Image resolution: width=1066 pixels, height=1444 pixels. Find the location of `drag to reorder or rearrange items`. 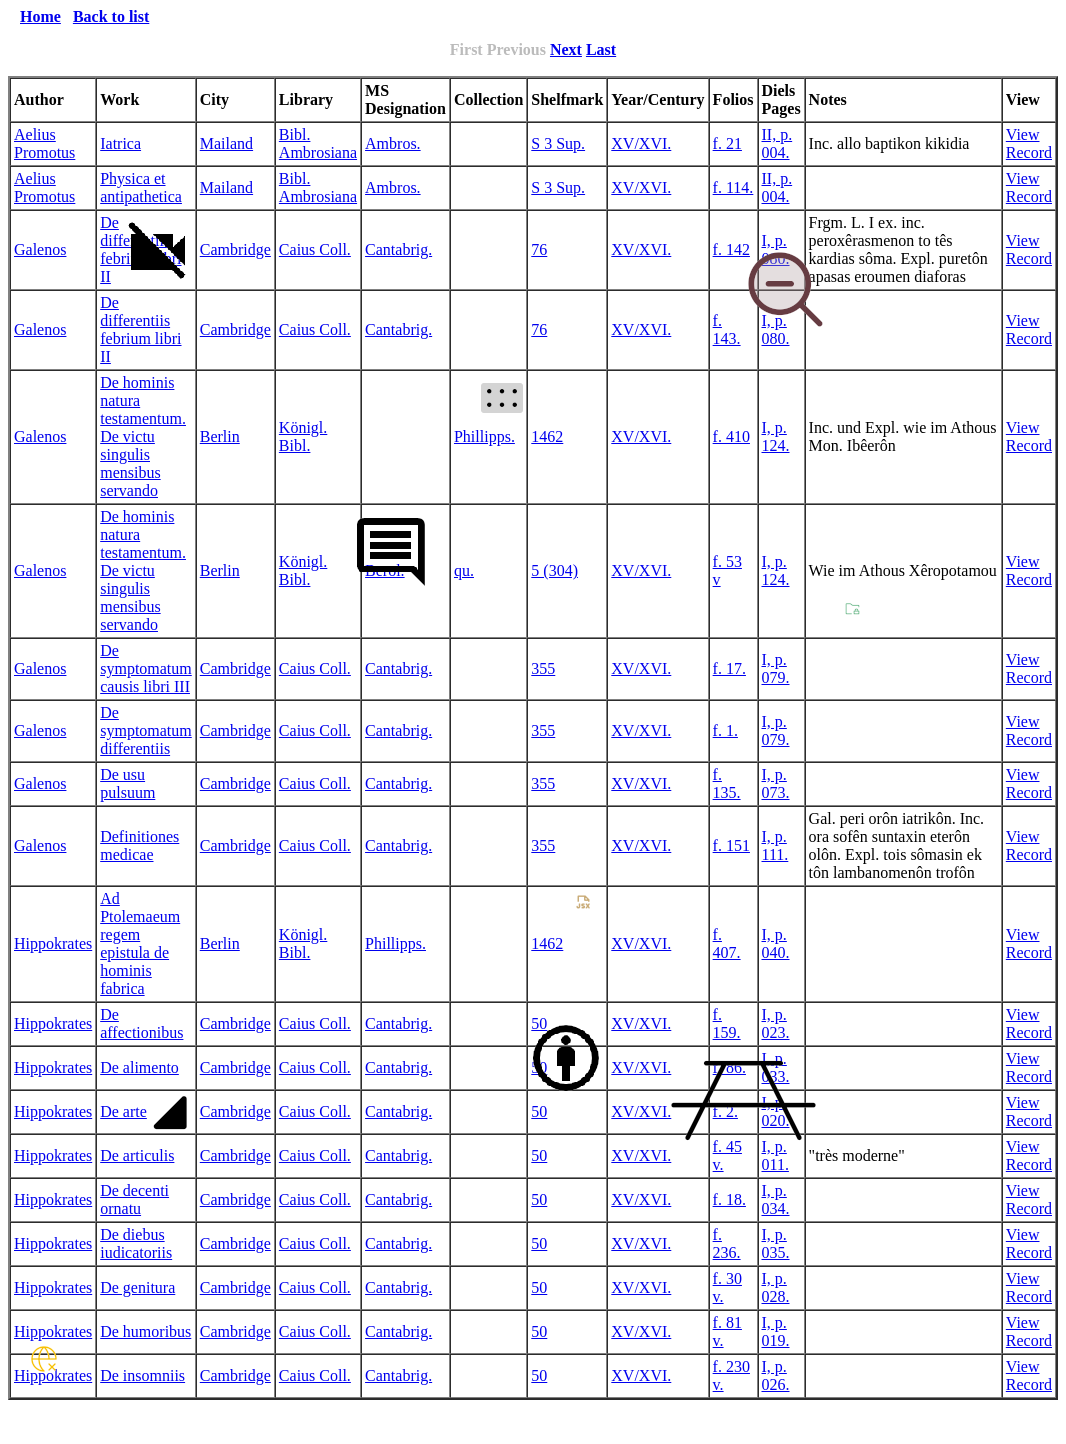

drag to reorder or rearrange items is located at coordinates (502, 398).